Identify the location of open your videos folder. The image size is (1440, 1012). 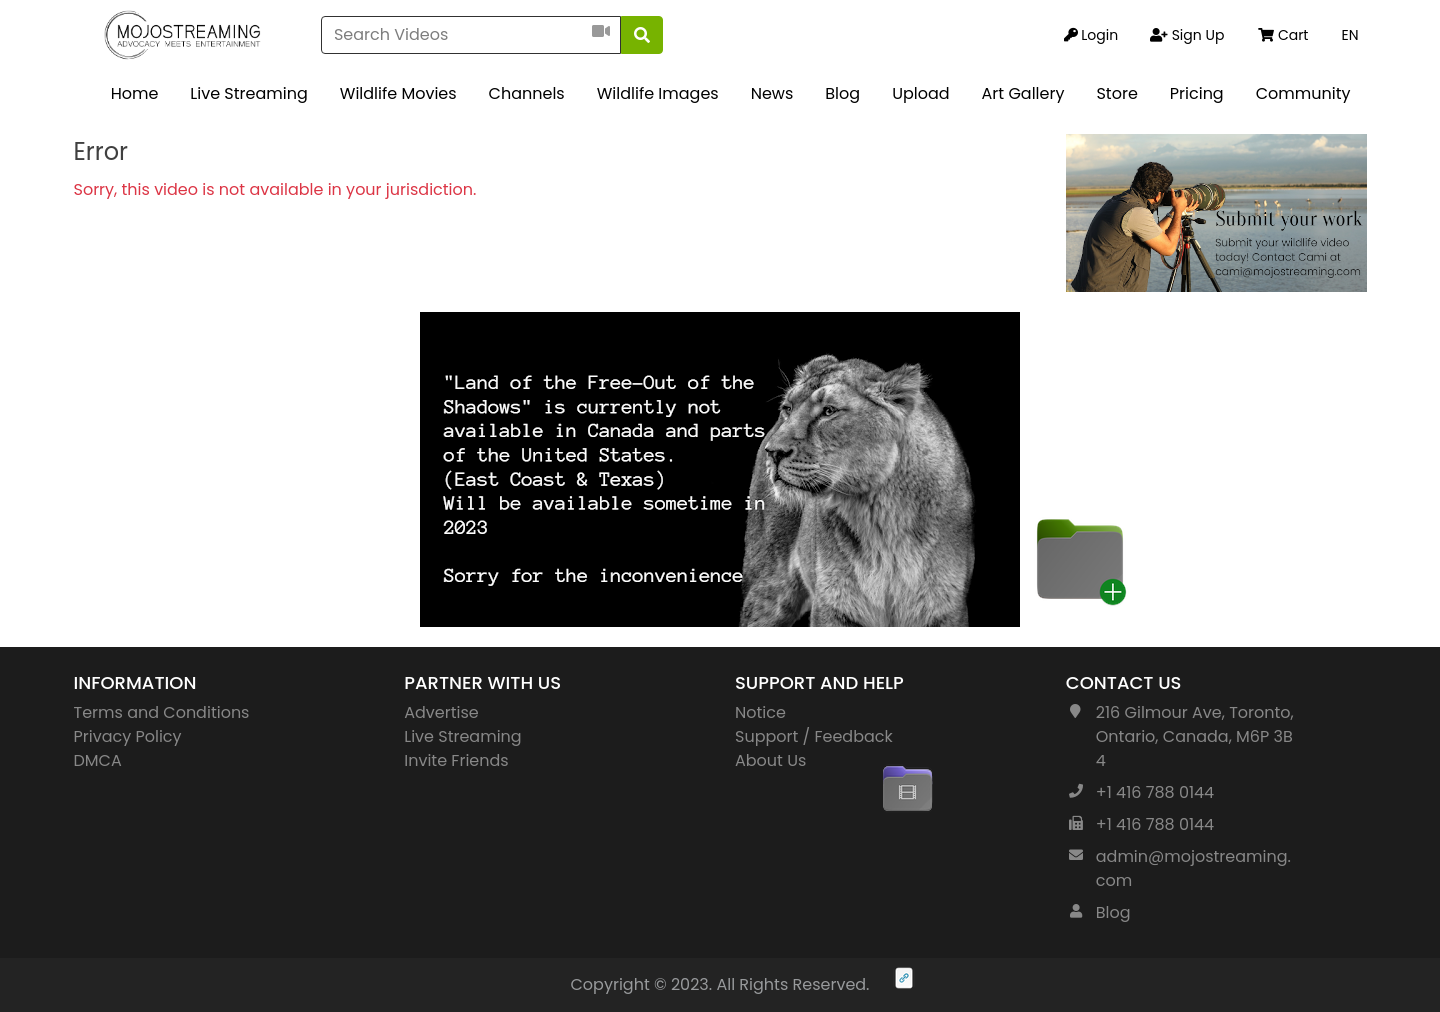
(907, 788).